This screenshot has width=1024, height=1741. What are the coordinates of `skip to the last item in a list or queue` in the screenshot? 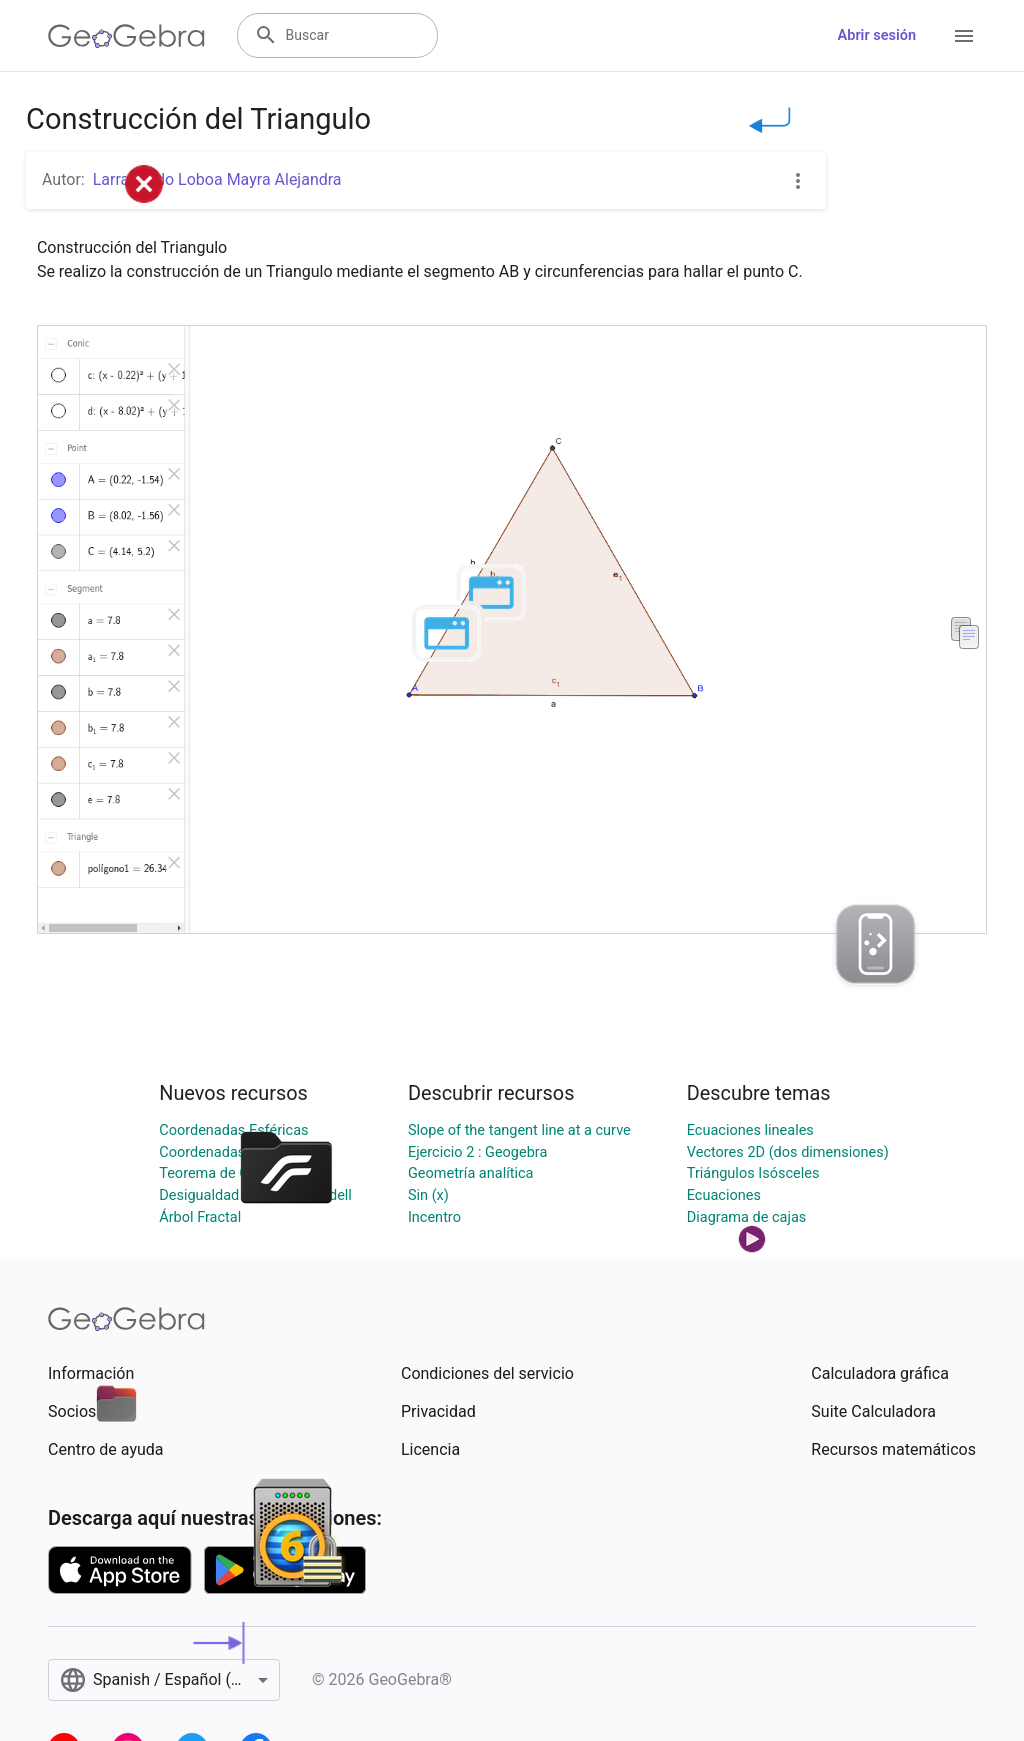 It's located at (219, 1643).